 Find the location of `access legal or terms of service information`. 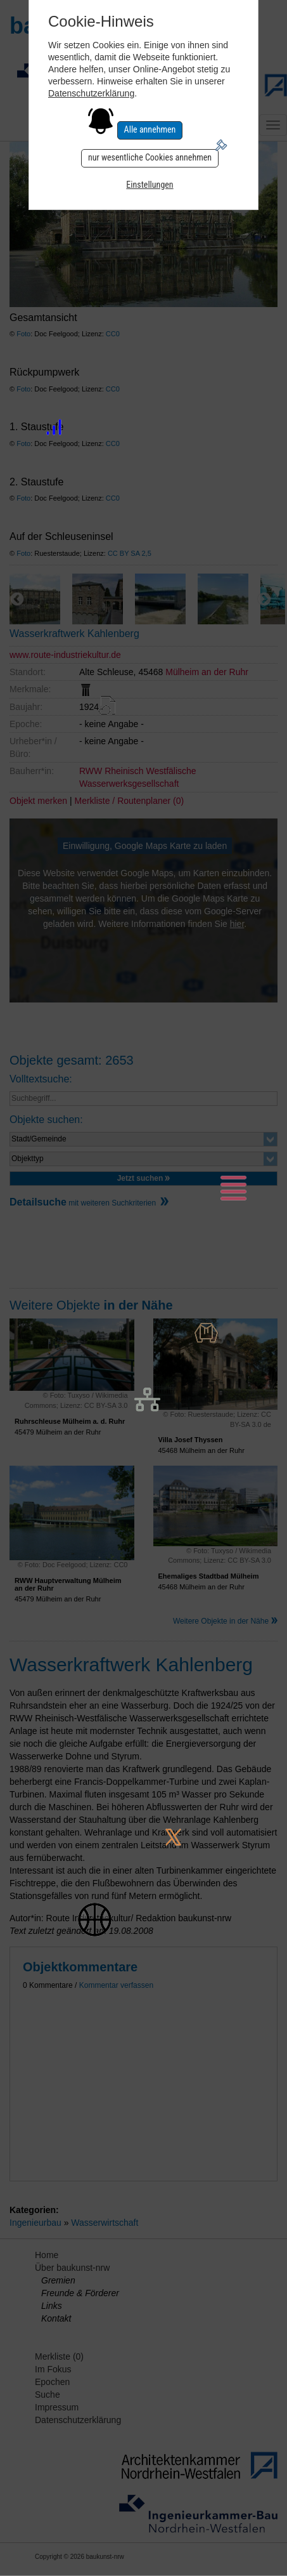

access legal or terms of service information is located at coordinates (220, 145).